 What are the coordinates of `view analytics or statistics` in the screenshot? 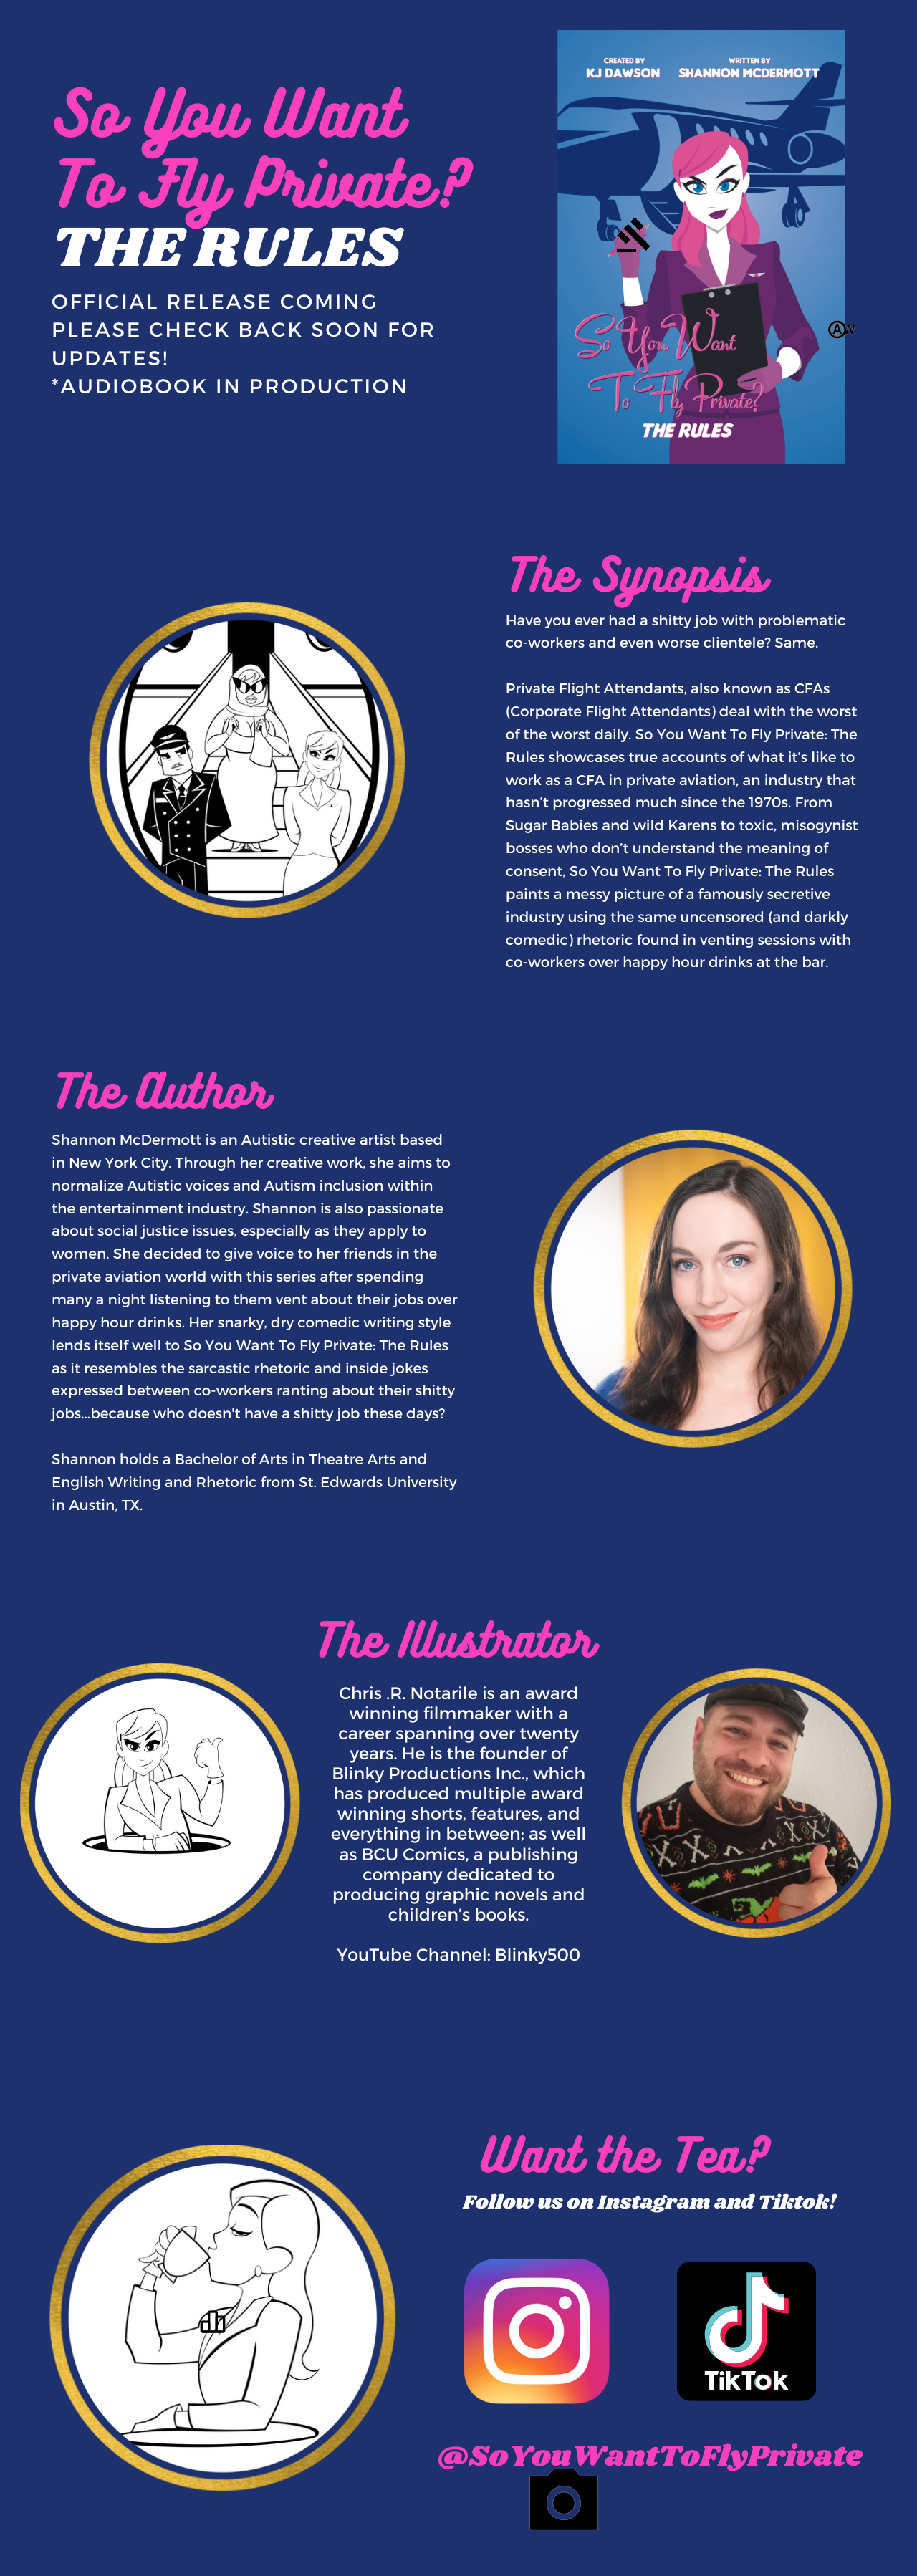 It's located at (213, 2322).